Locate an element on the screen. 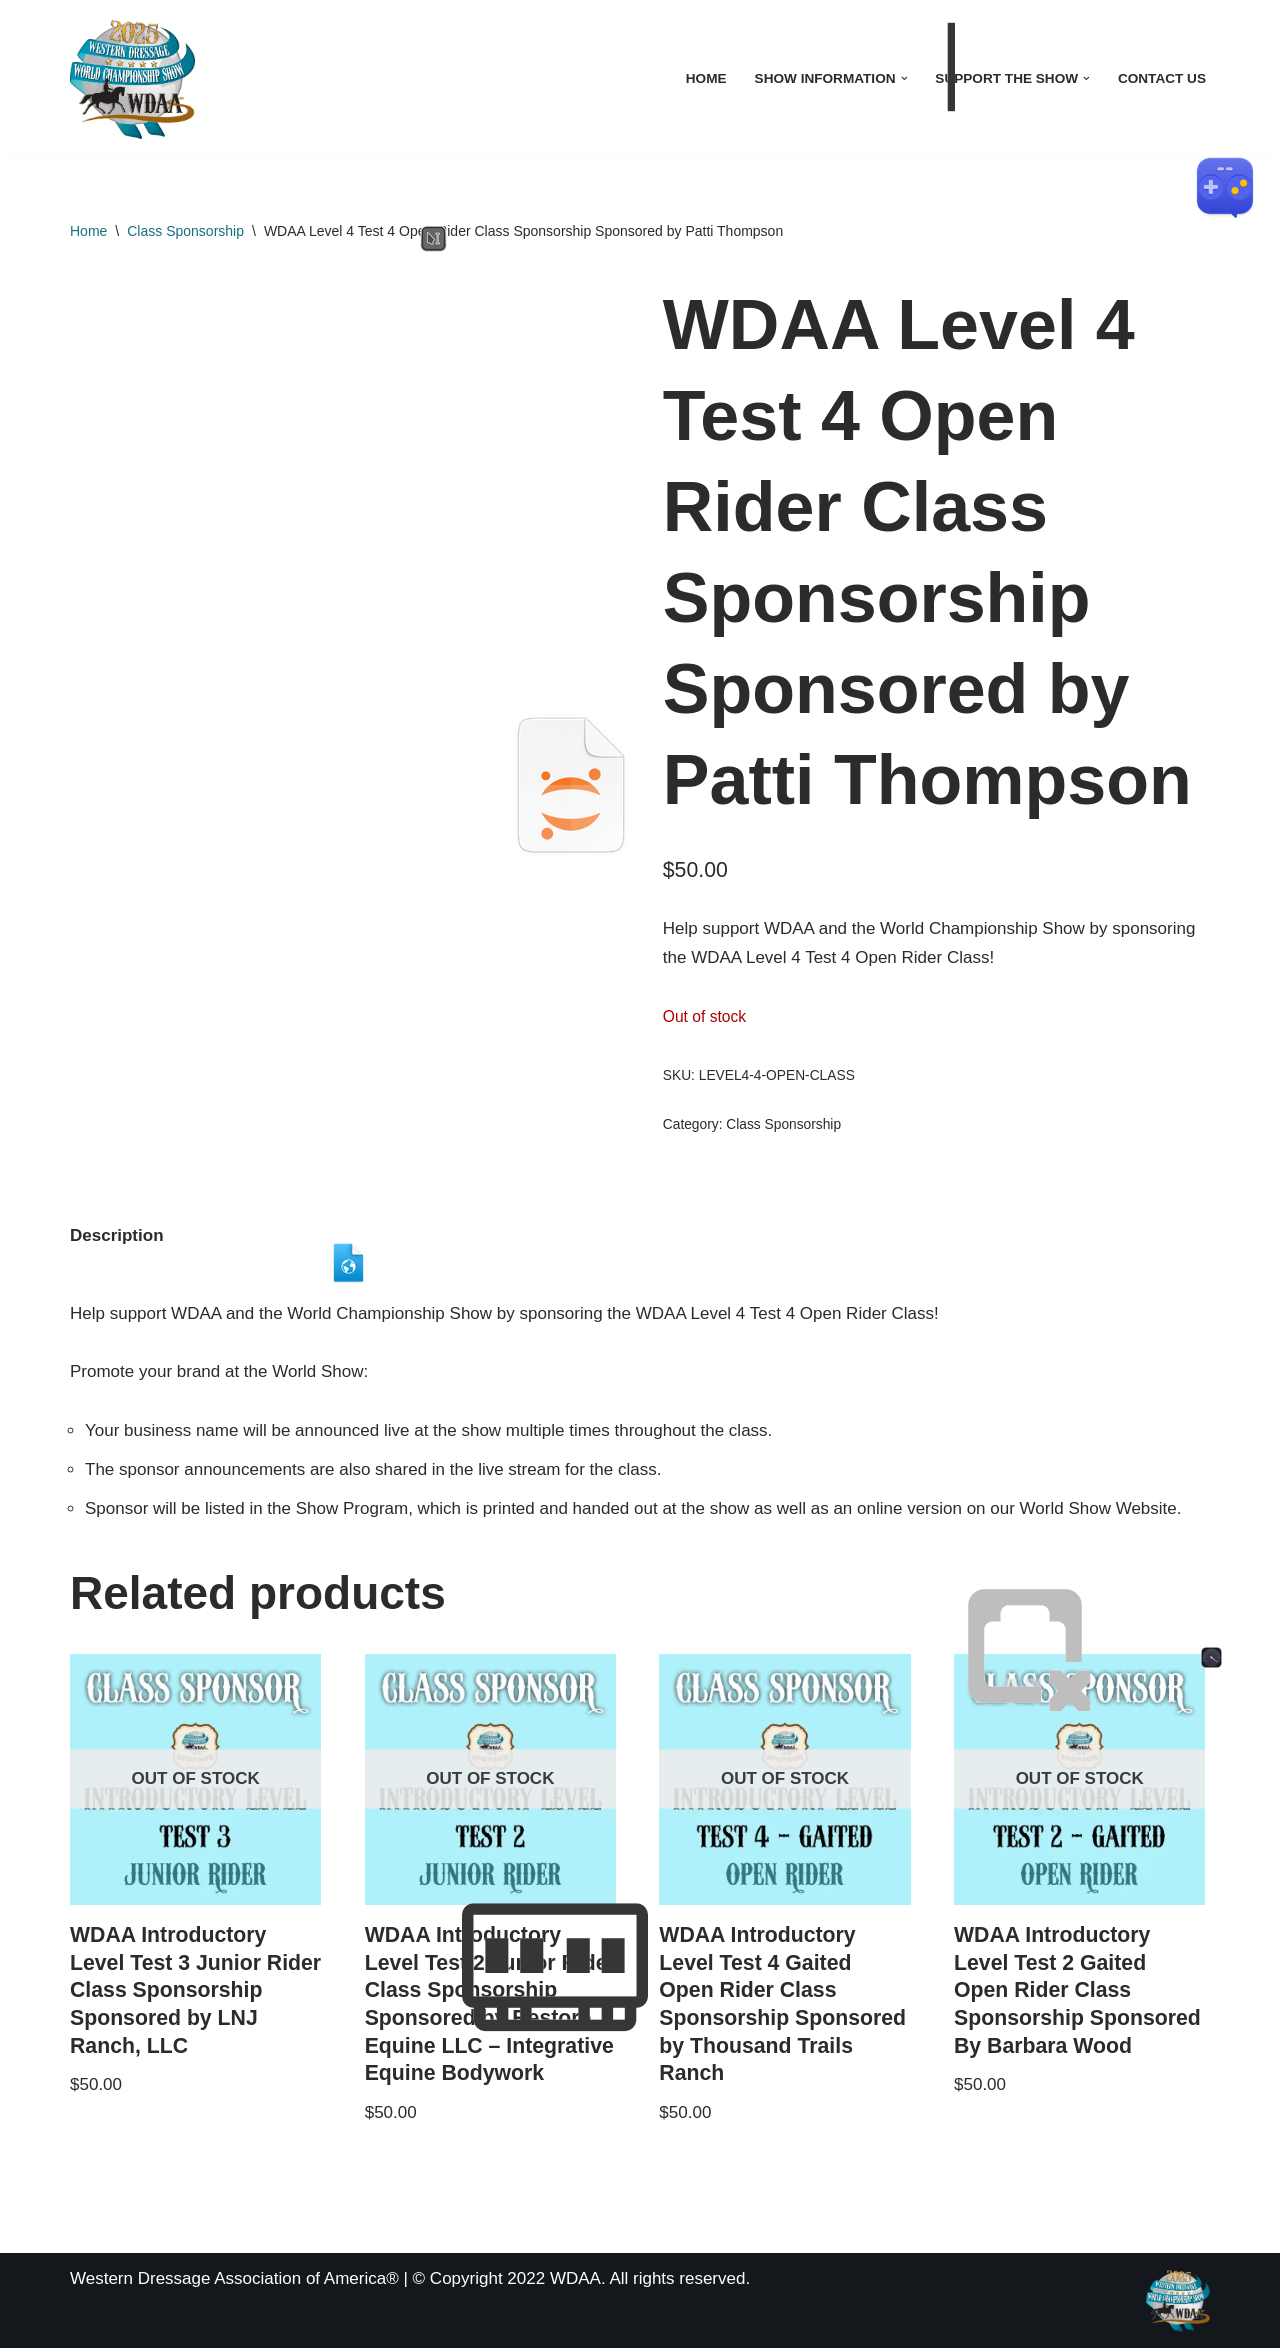 The image size is (1280, 2348). open dissent messaging app is located at coordinates (1225, 186).